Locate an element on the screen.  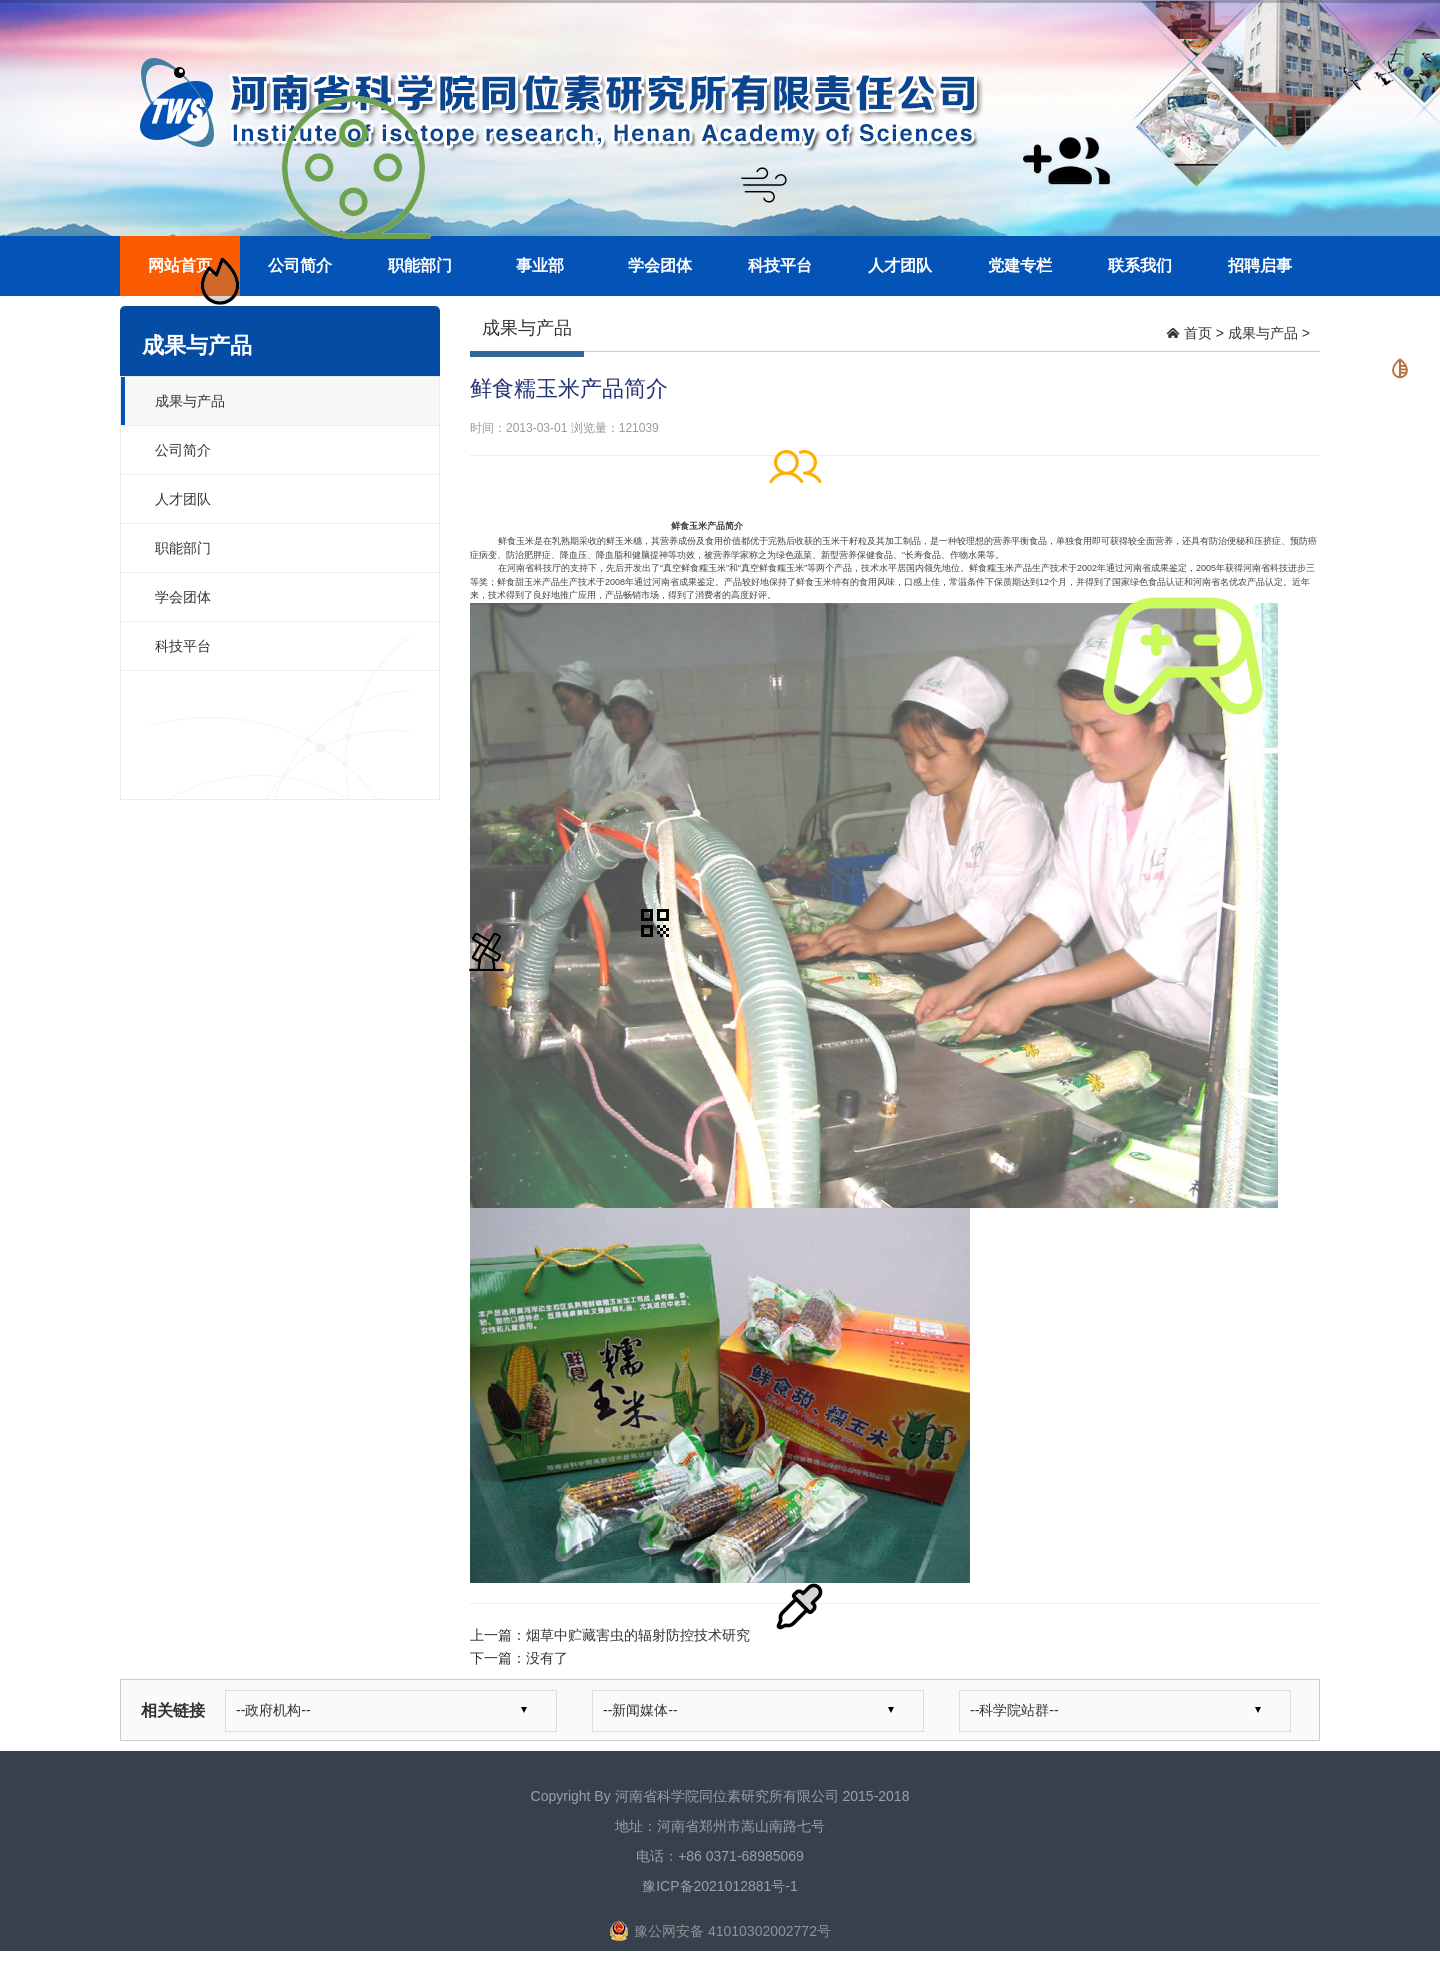
indicates current wind conditions is located at coordinates (764, 185).